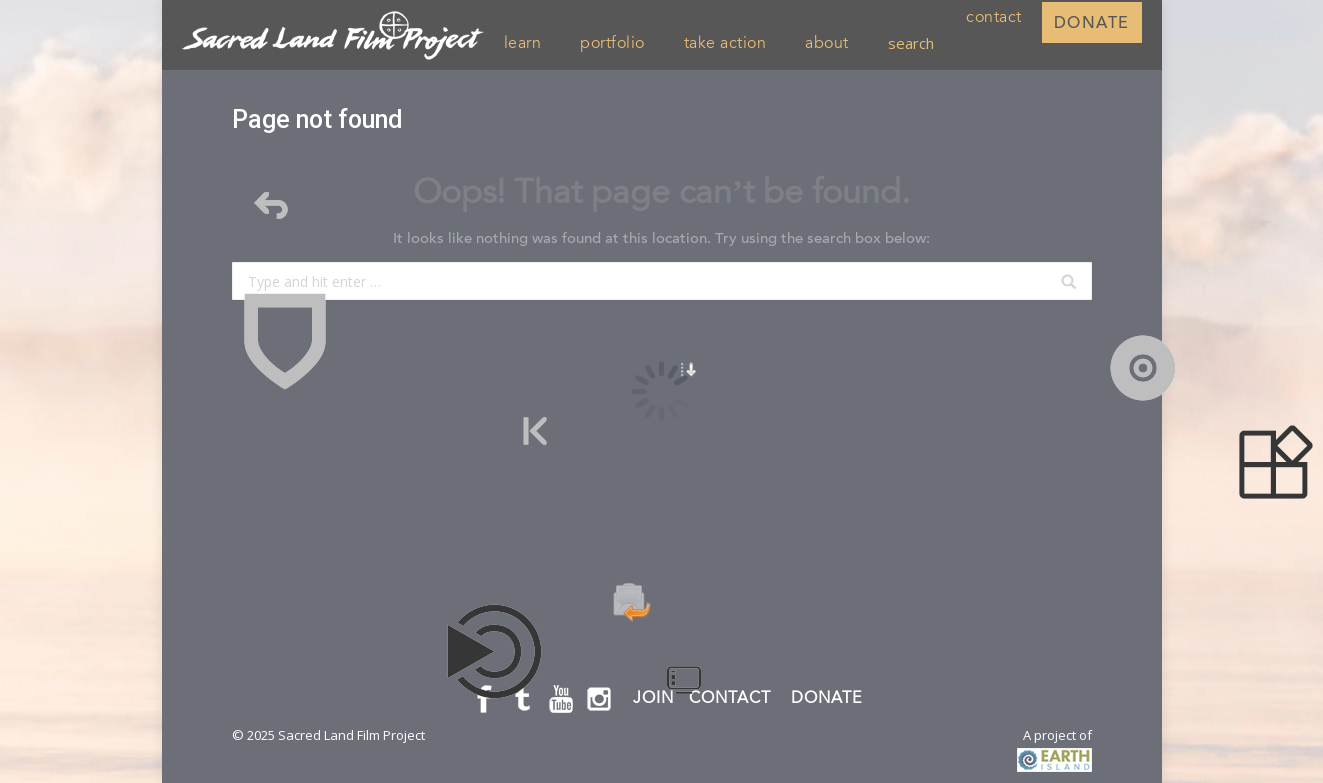 This screenshot has height=783, width=1323. I want to click on sort items in ascending order, so click(689, 370).